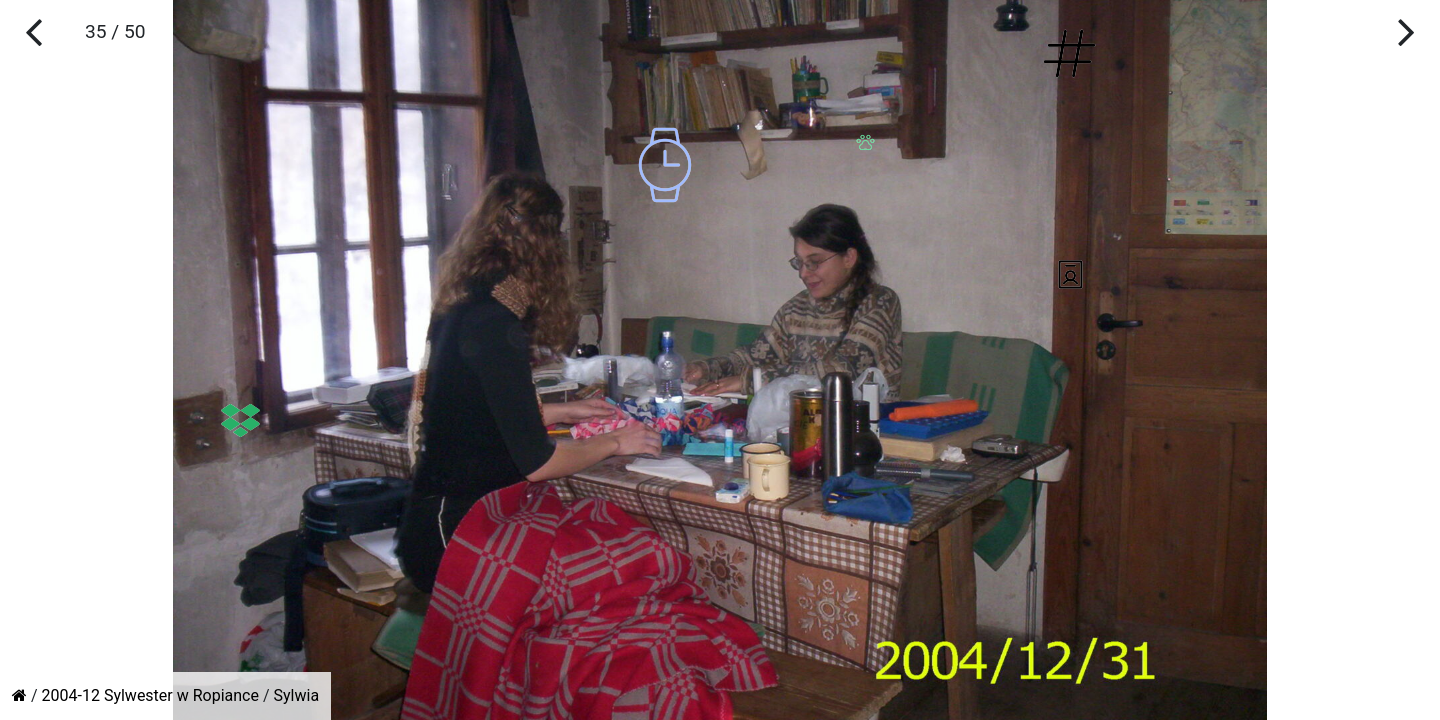 This screenshot has height=720, width=1440. Describe the element at coordinates (240, 418) in the screenshot. I see `open Dropbox app` at that location.